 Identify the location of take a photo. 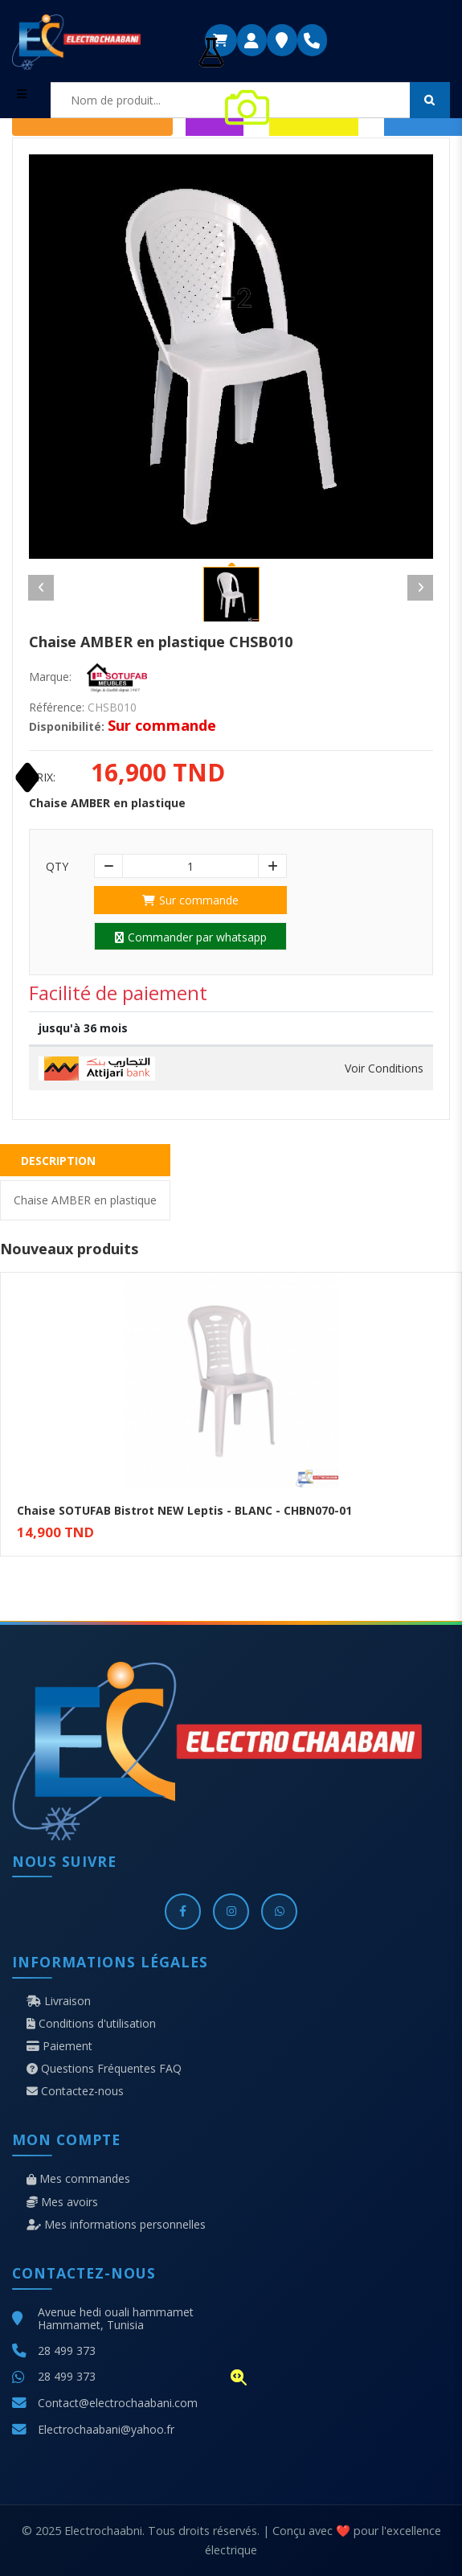
(247, 107).